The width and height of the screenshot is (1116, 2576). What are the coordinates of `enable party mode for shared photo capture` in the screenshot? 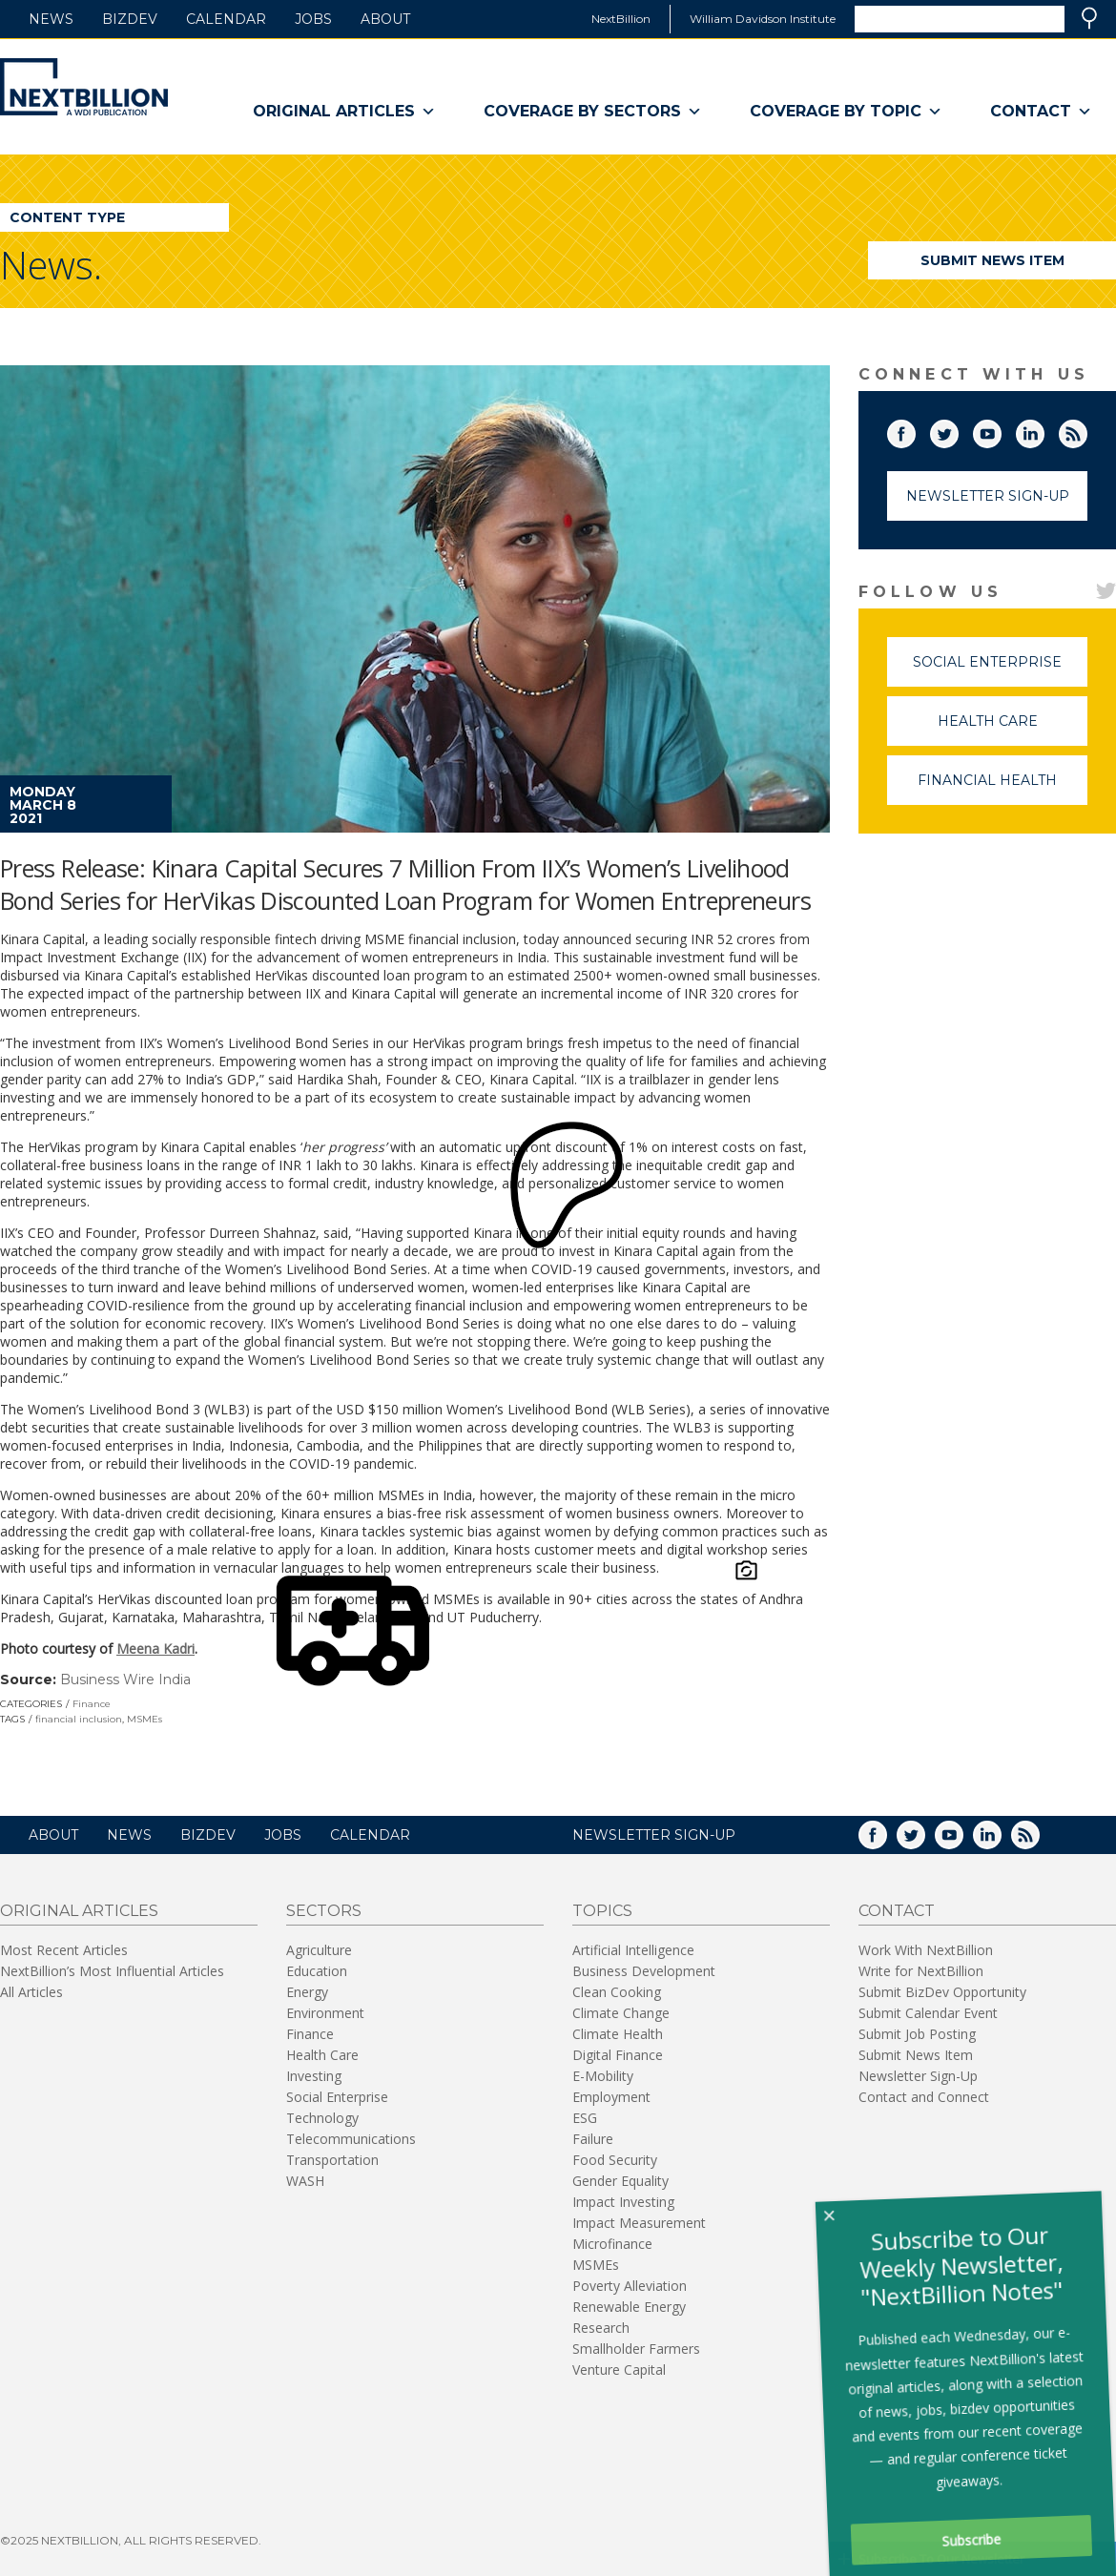 It's located at (746, 1571).